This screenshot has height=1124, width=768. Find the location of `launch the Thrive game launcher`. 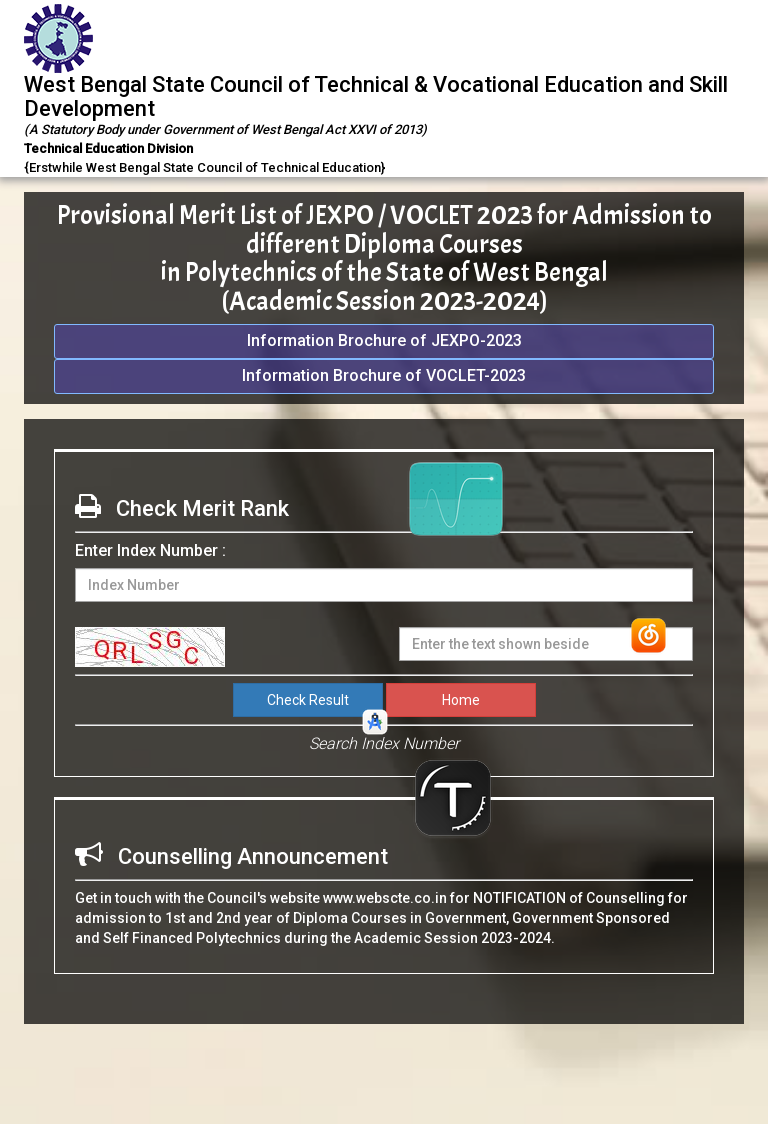

launch the Thrive game launcher is located at coordinates (453, 798).